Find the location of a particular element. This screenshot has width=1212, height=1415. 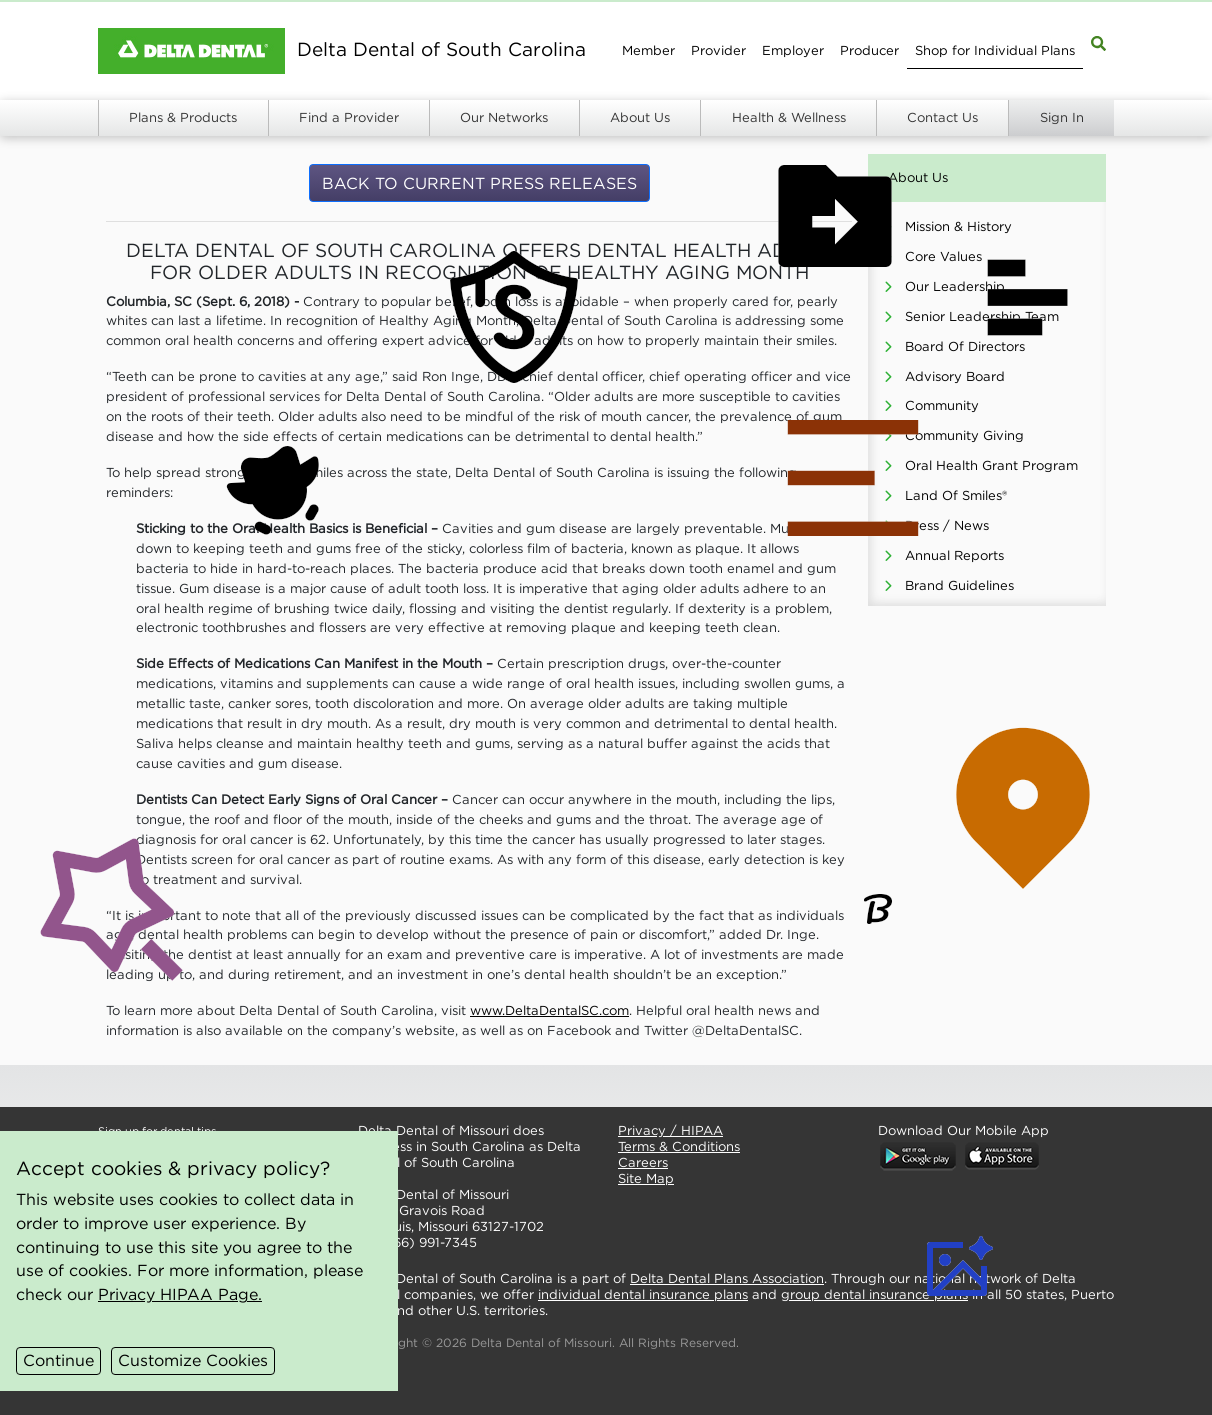

open brandfetch brand asset platform is located at coordinates (878, 909).